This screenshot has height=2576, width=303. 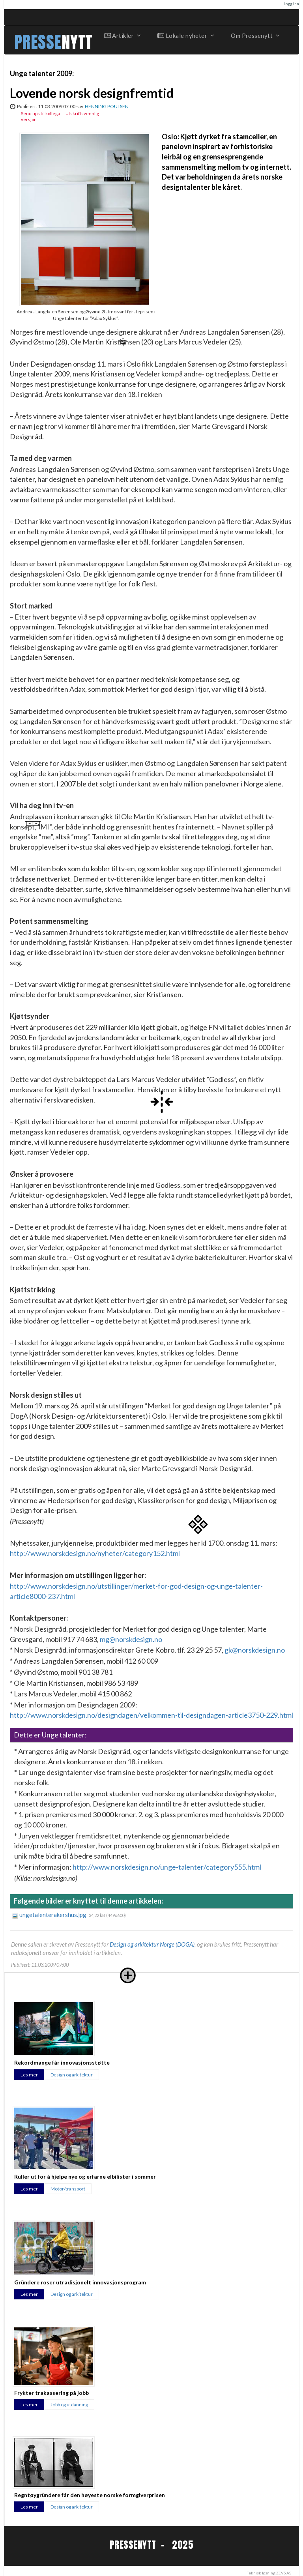 What do you see at coordinates (162, 1102) in the screenshot?
I see `collapse content horizontally` at bounding box center [162, 1102].